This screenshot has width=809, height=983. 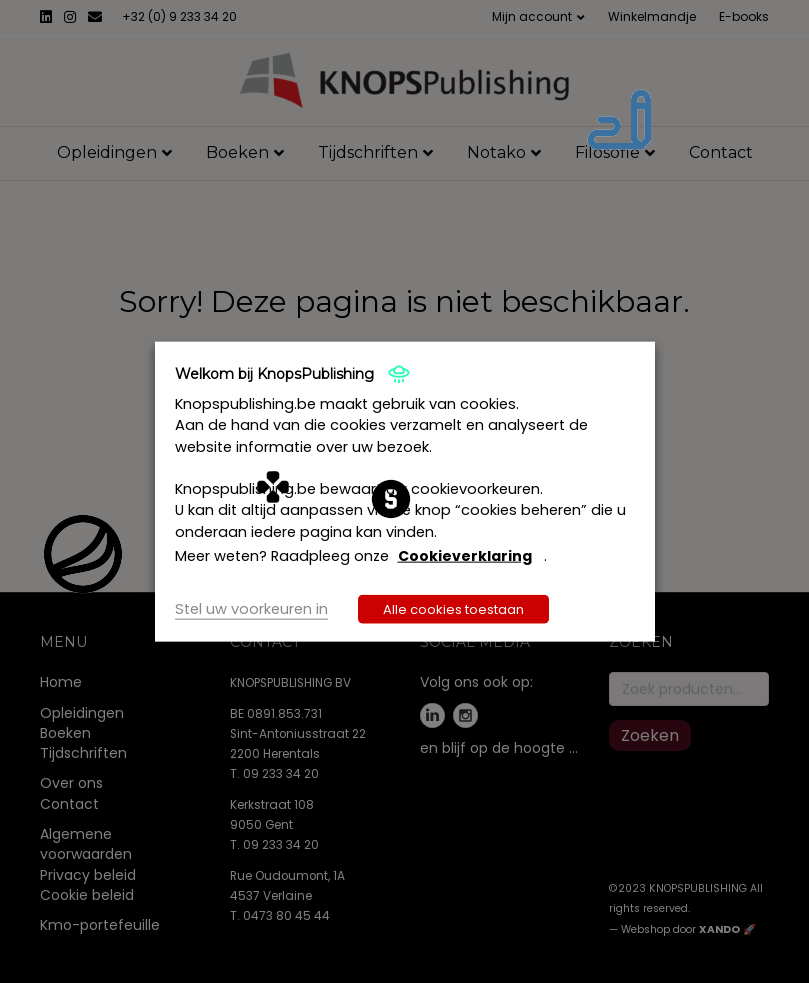 I want to click on pepsi brand logo, so click(x=83, y=554).